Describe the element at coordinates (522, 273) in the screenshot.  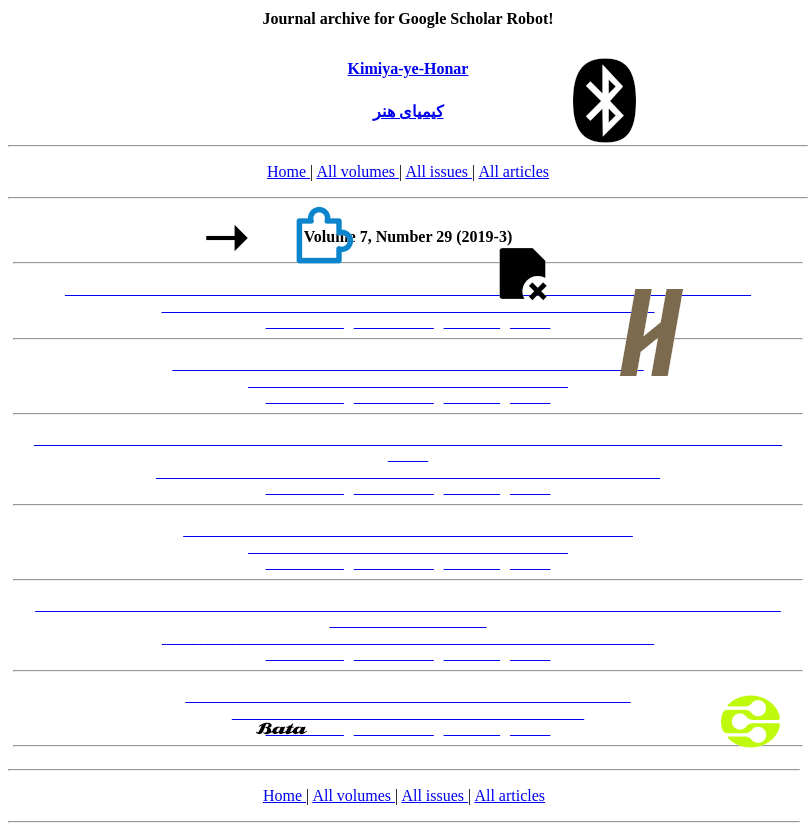
I see `close or dismiss the current file` at that location.